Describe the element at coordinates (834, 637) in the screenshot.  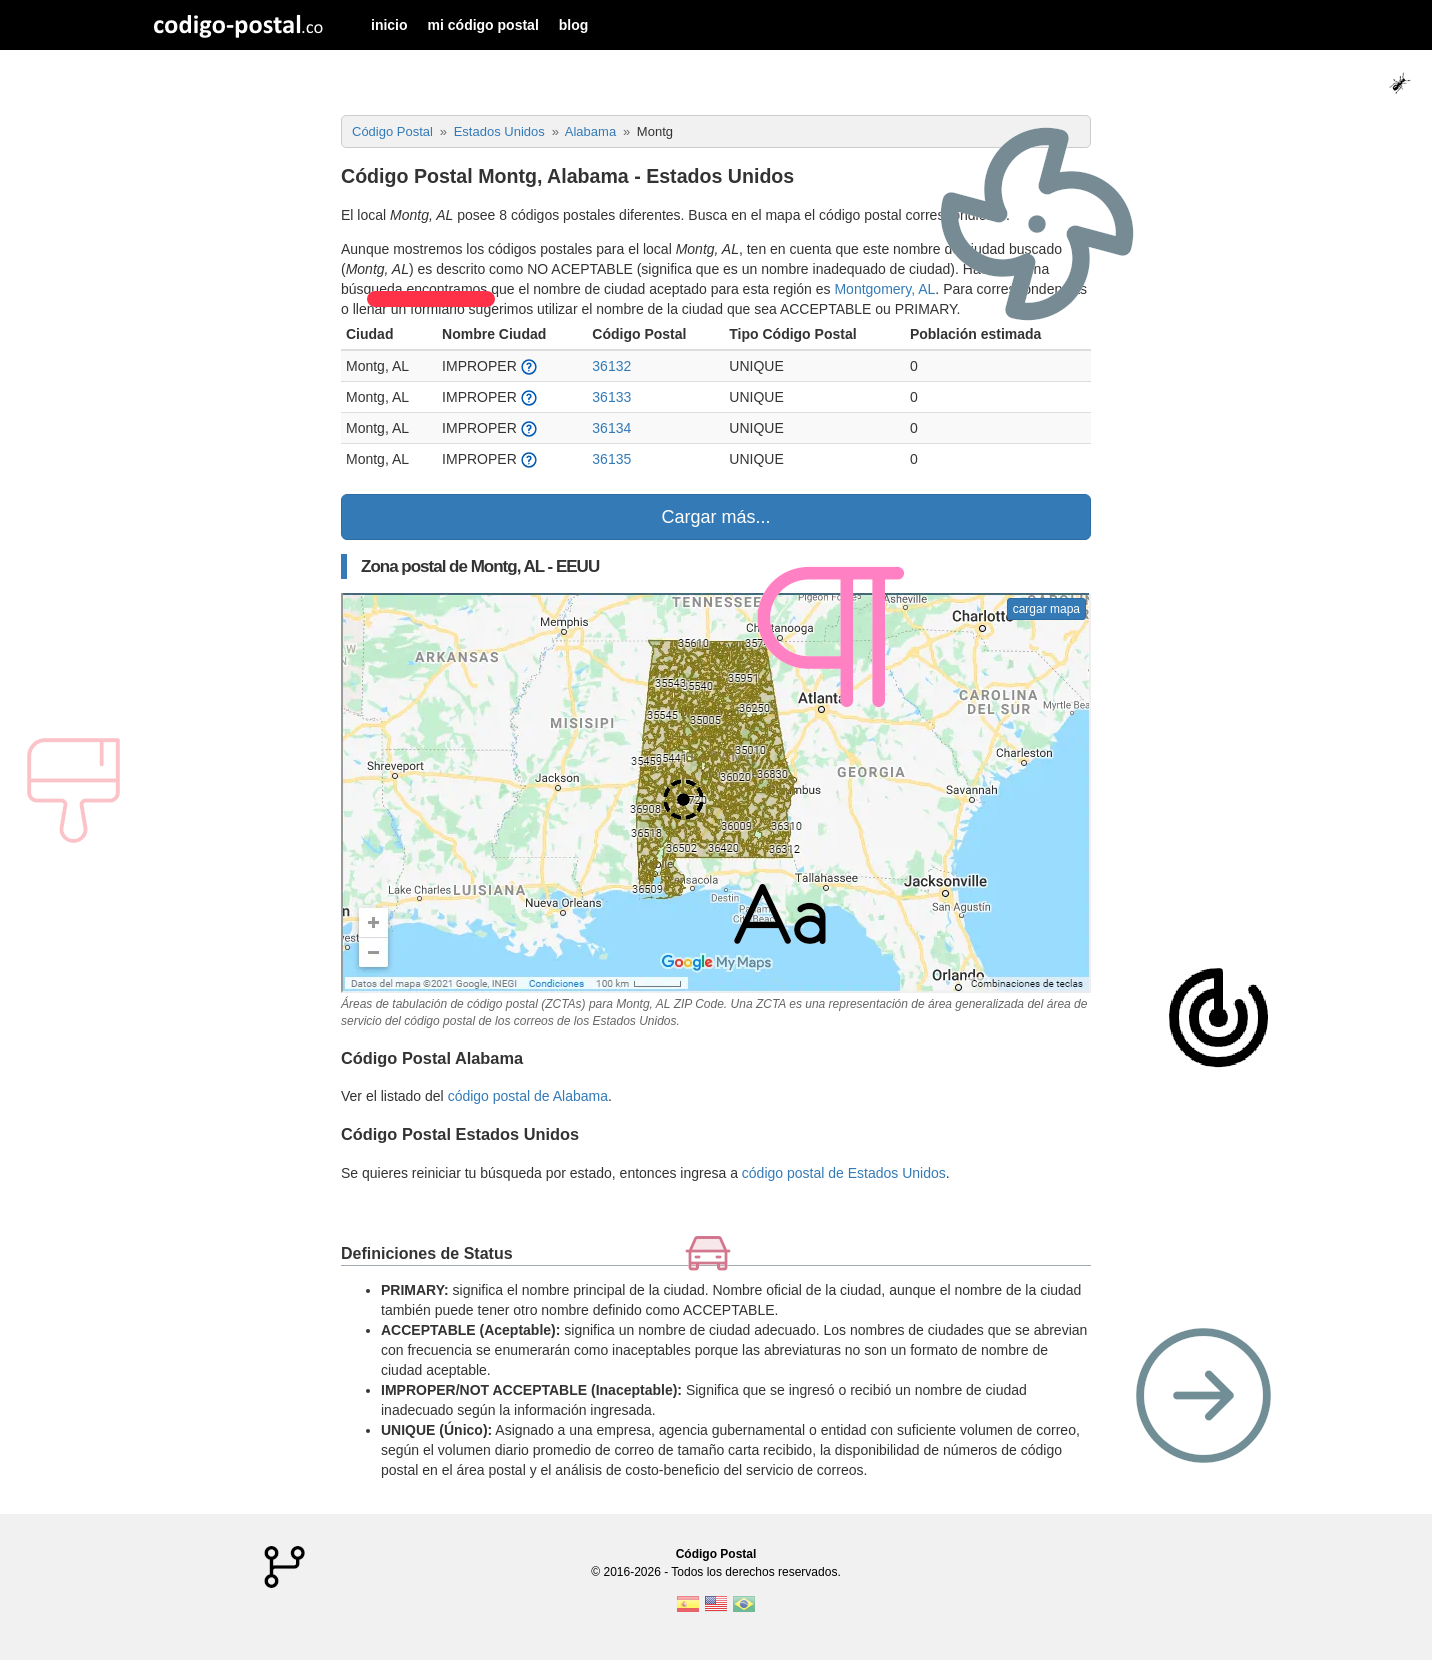
I see `format text as a paragraph` at that location.